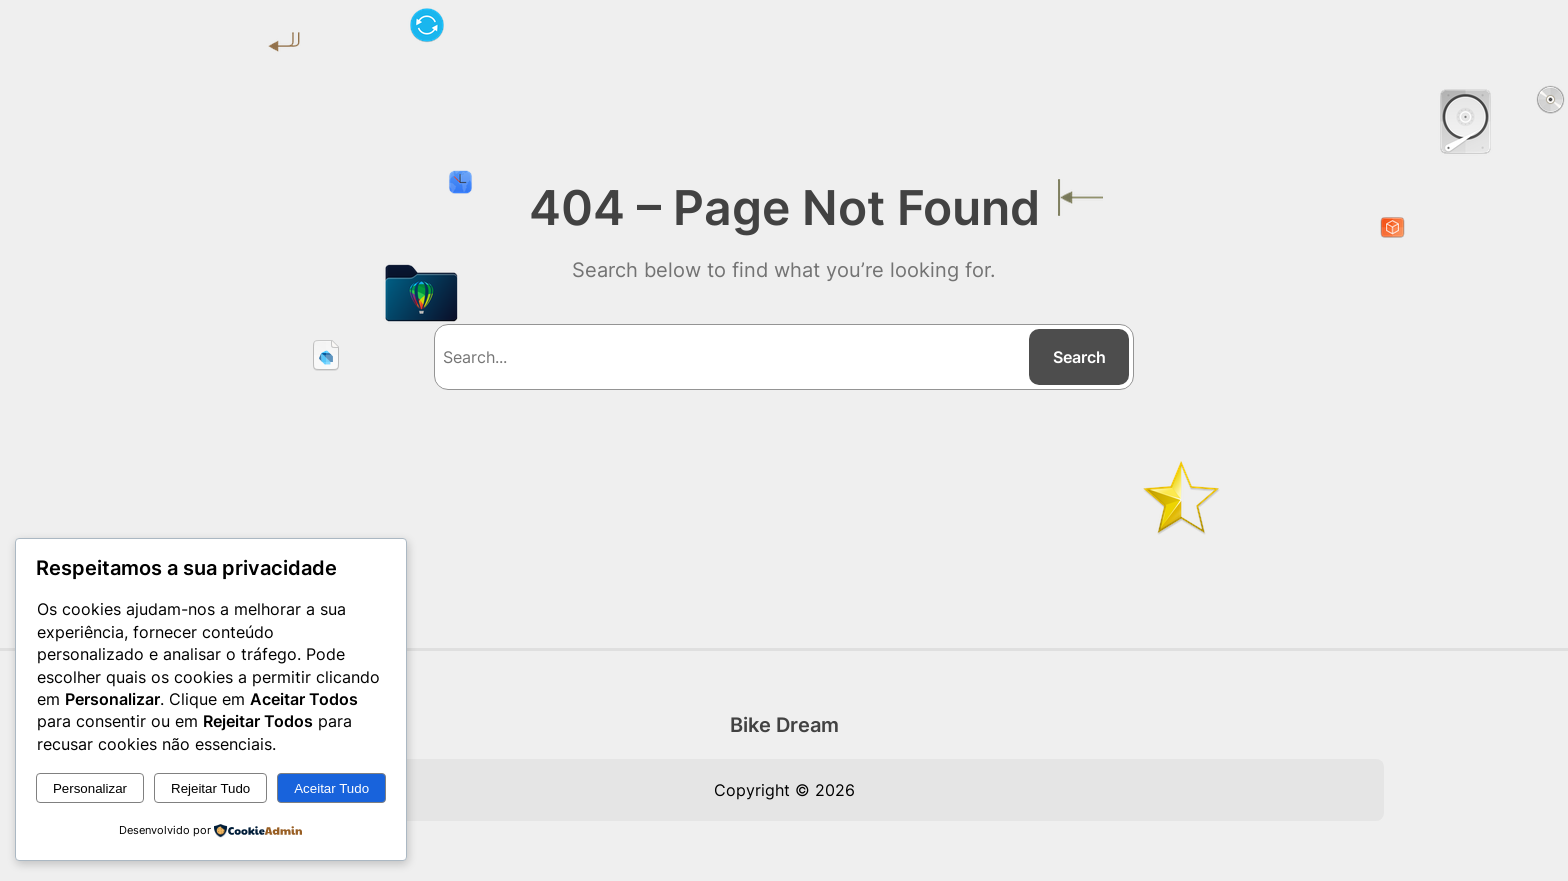  I want to click on open a 3D model file, so click(1392, 226).